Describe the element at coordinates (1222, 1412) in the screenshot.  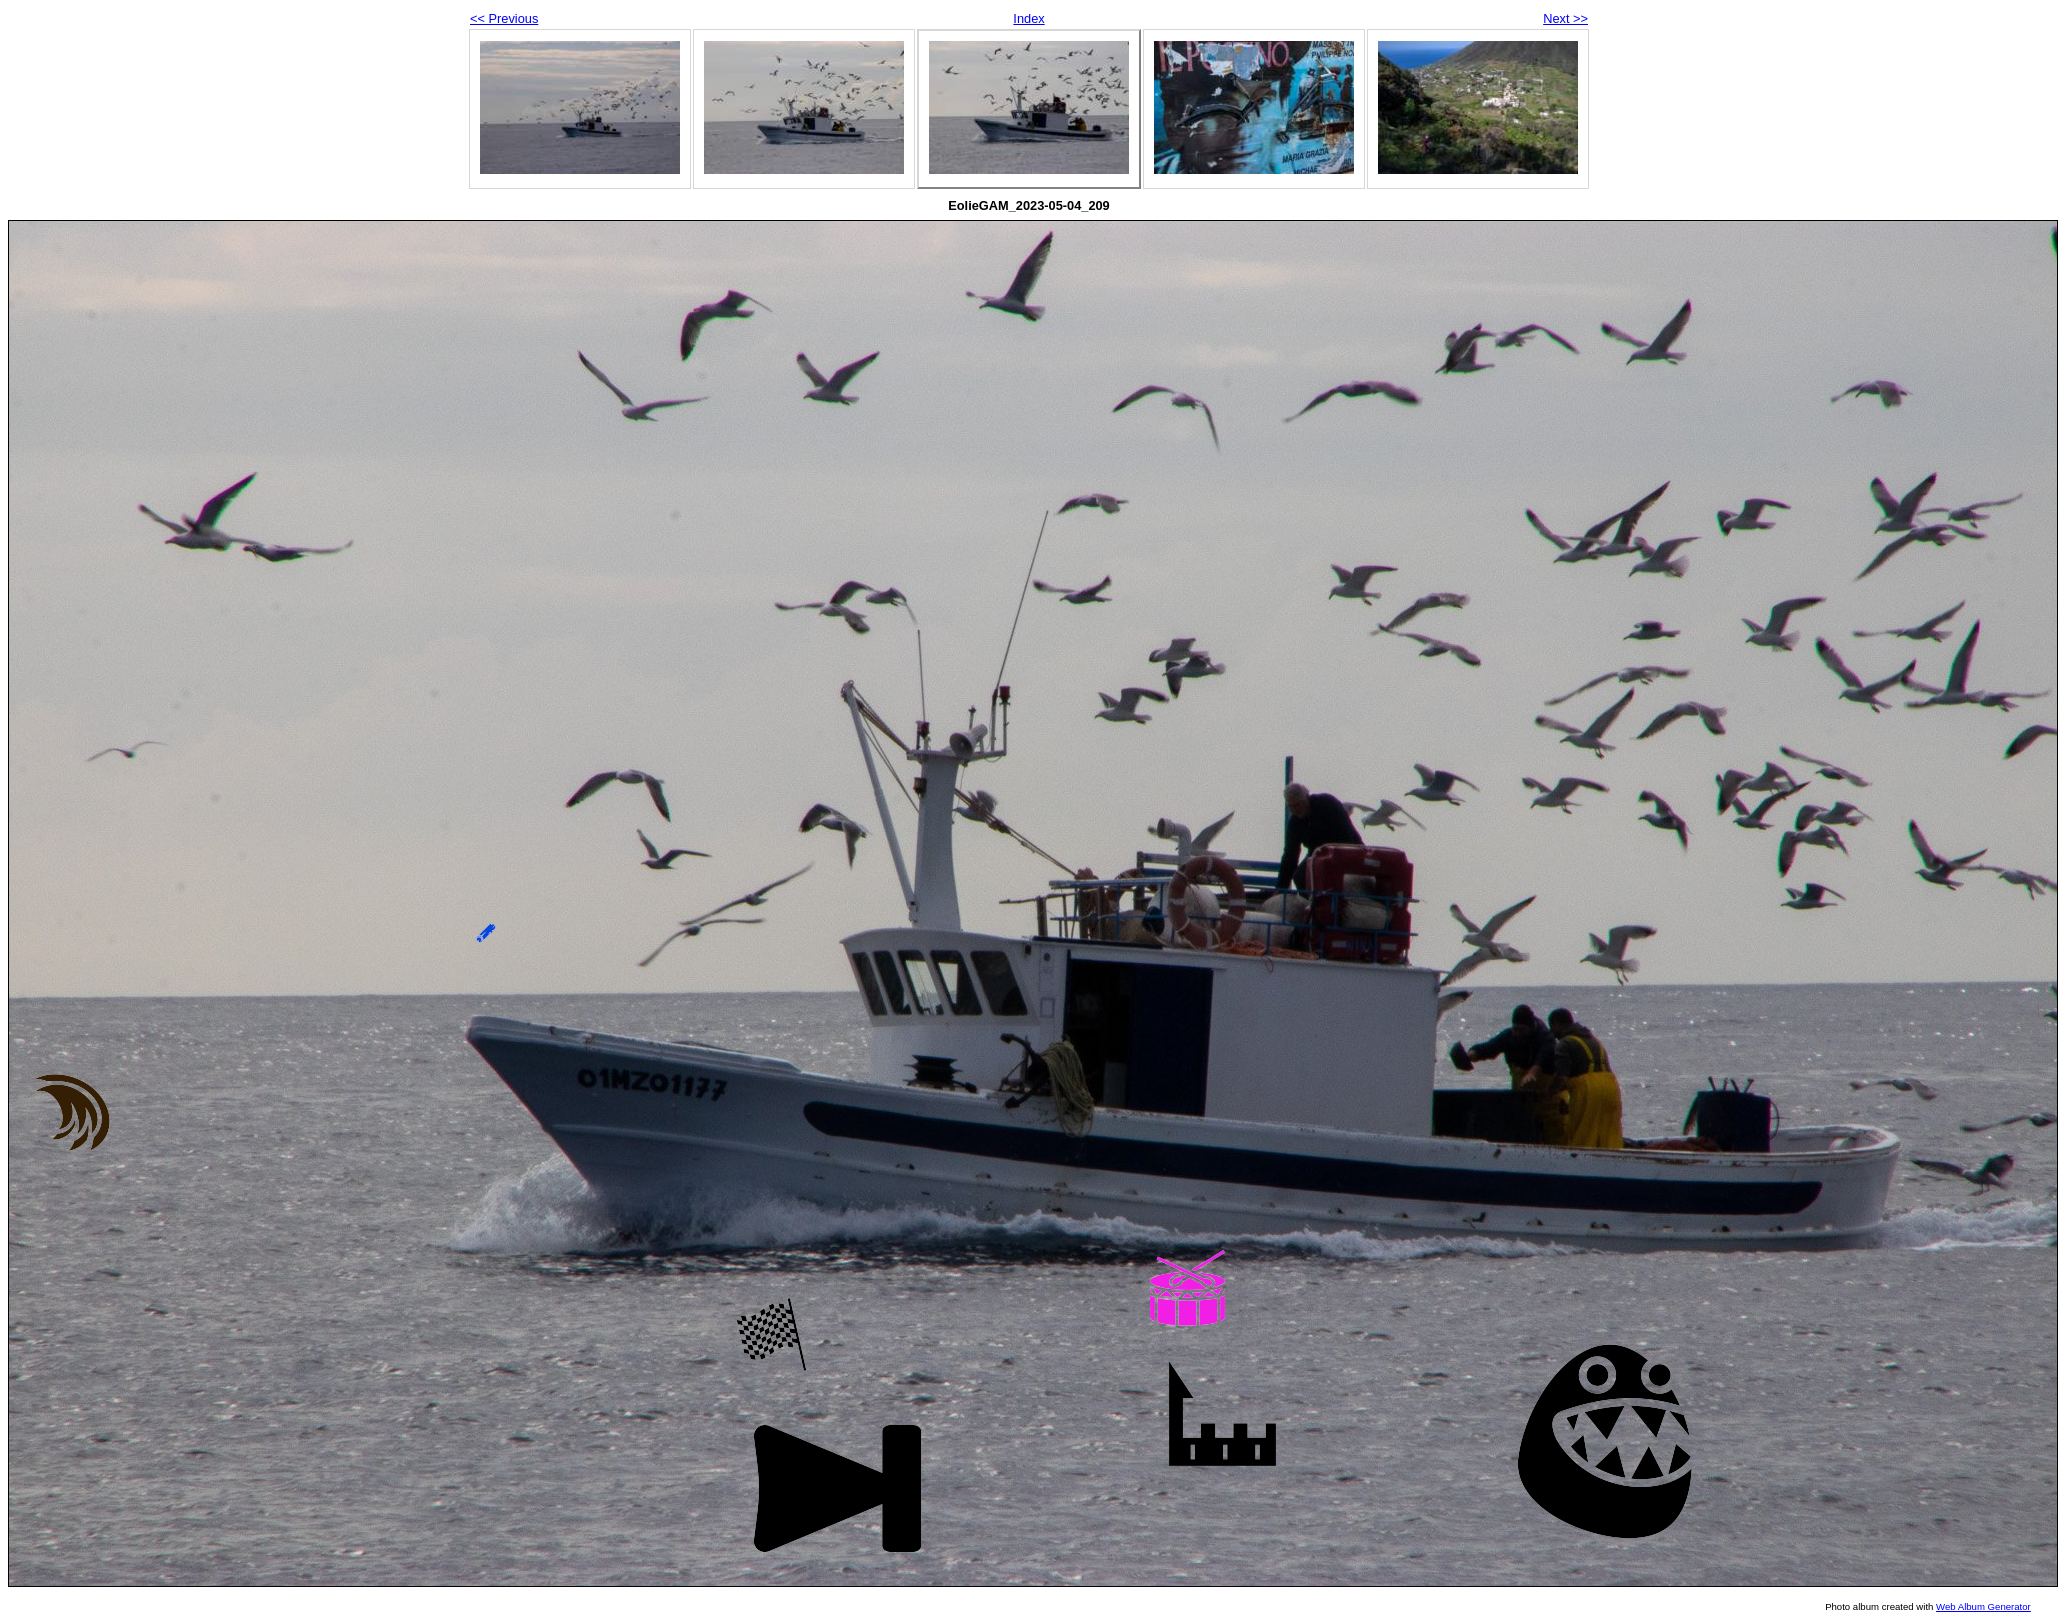
I see `view castle or fortress in game` at that location.